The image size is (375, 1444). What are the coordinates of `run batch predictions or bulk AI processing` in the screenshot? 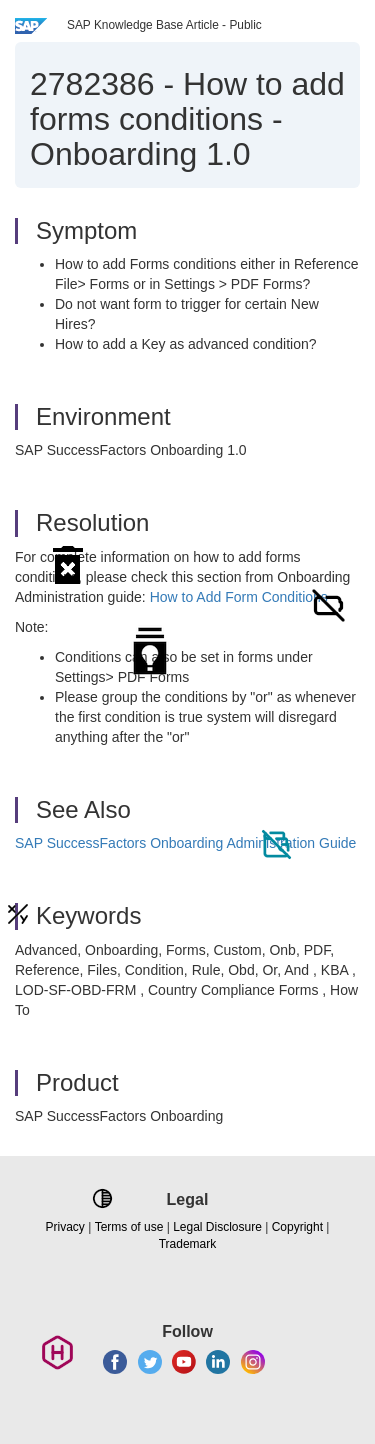 It's located at (150, 651).